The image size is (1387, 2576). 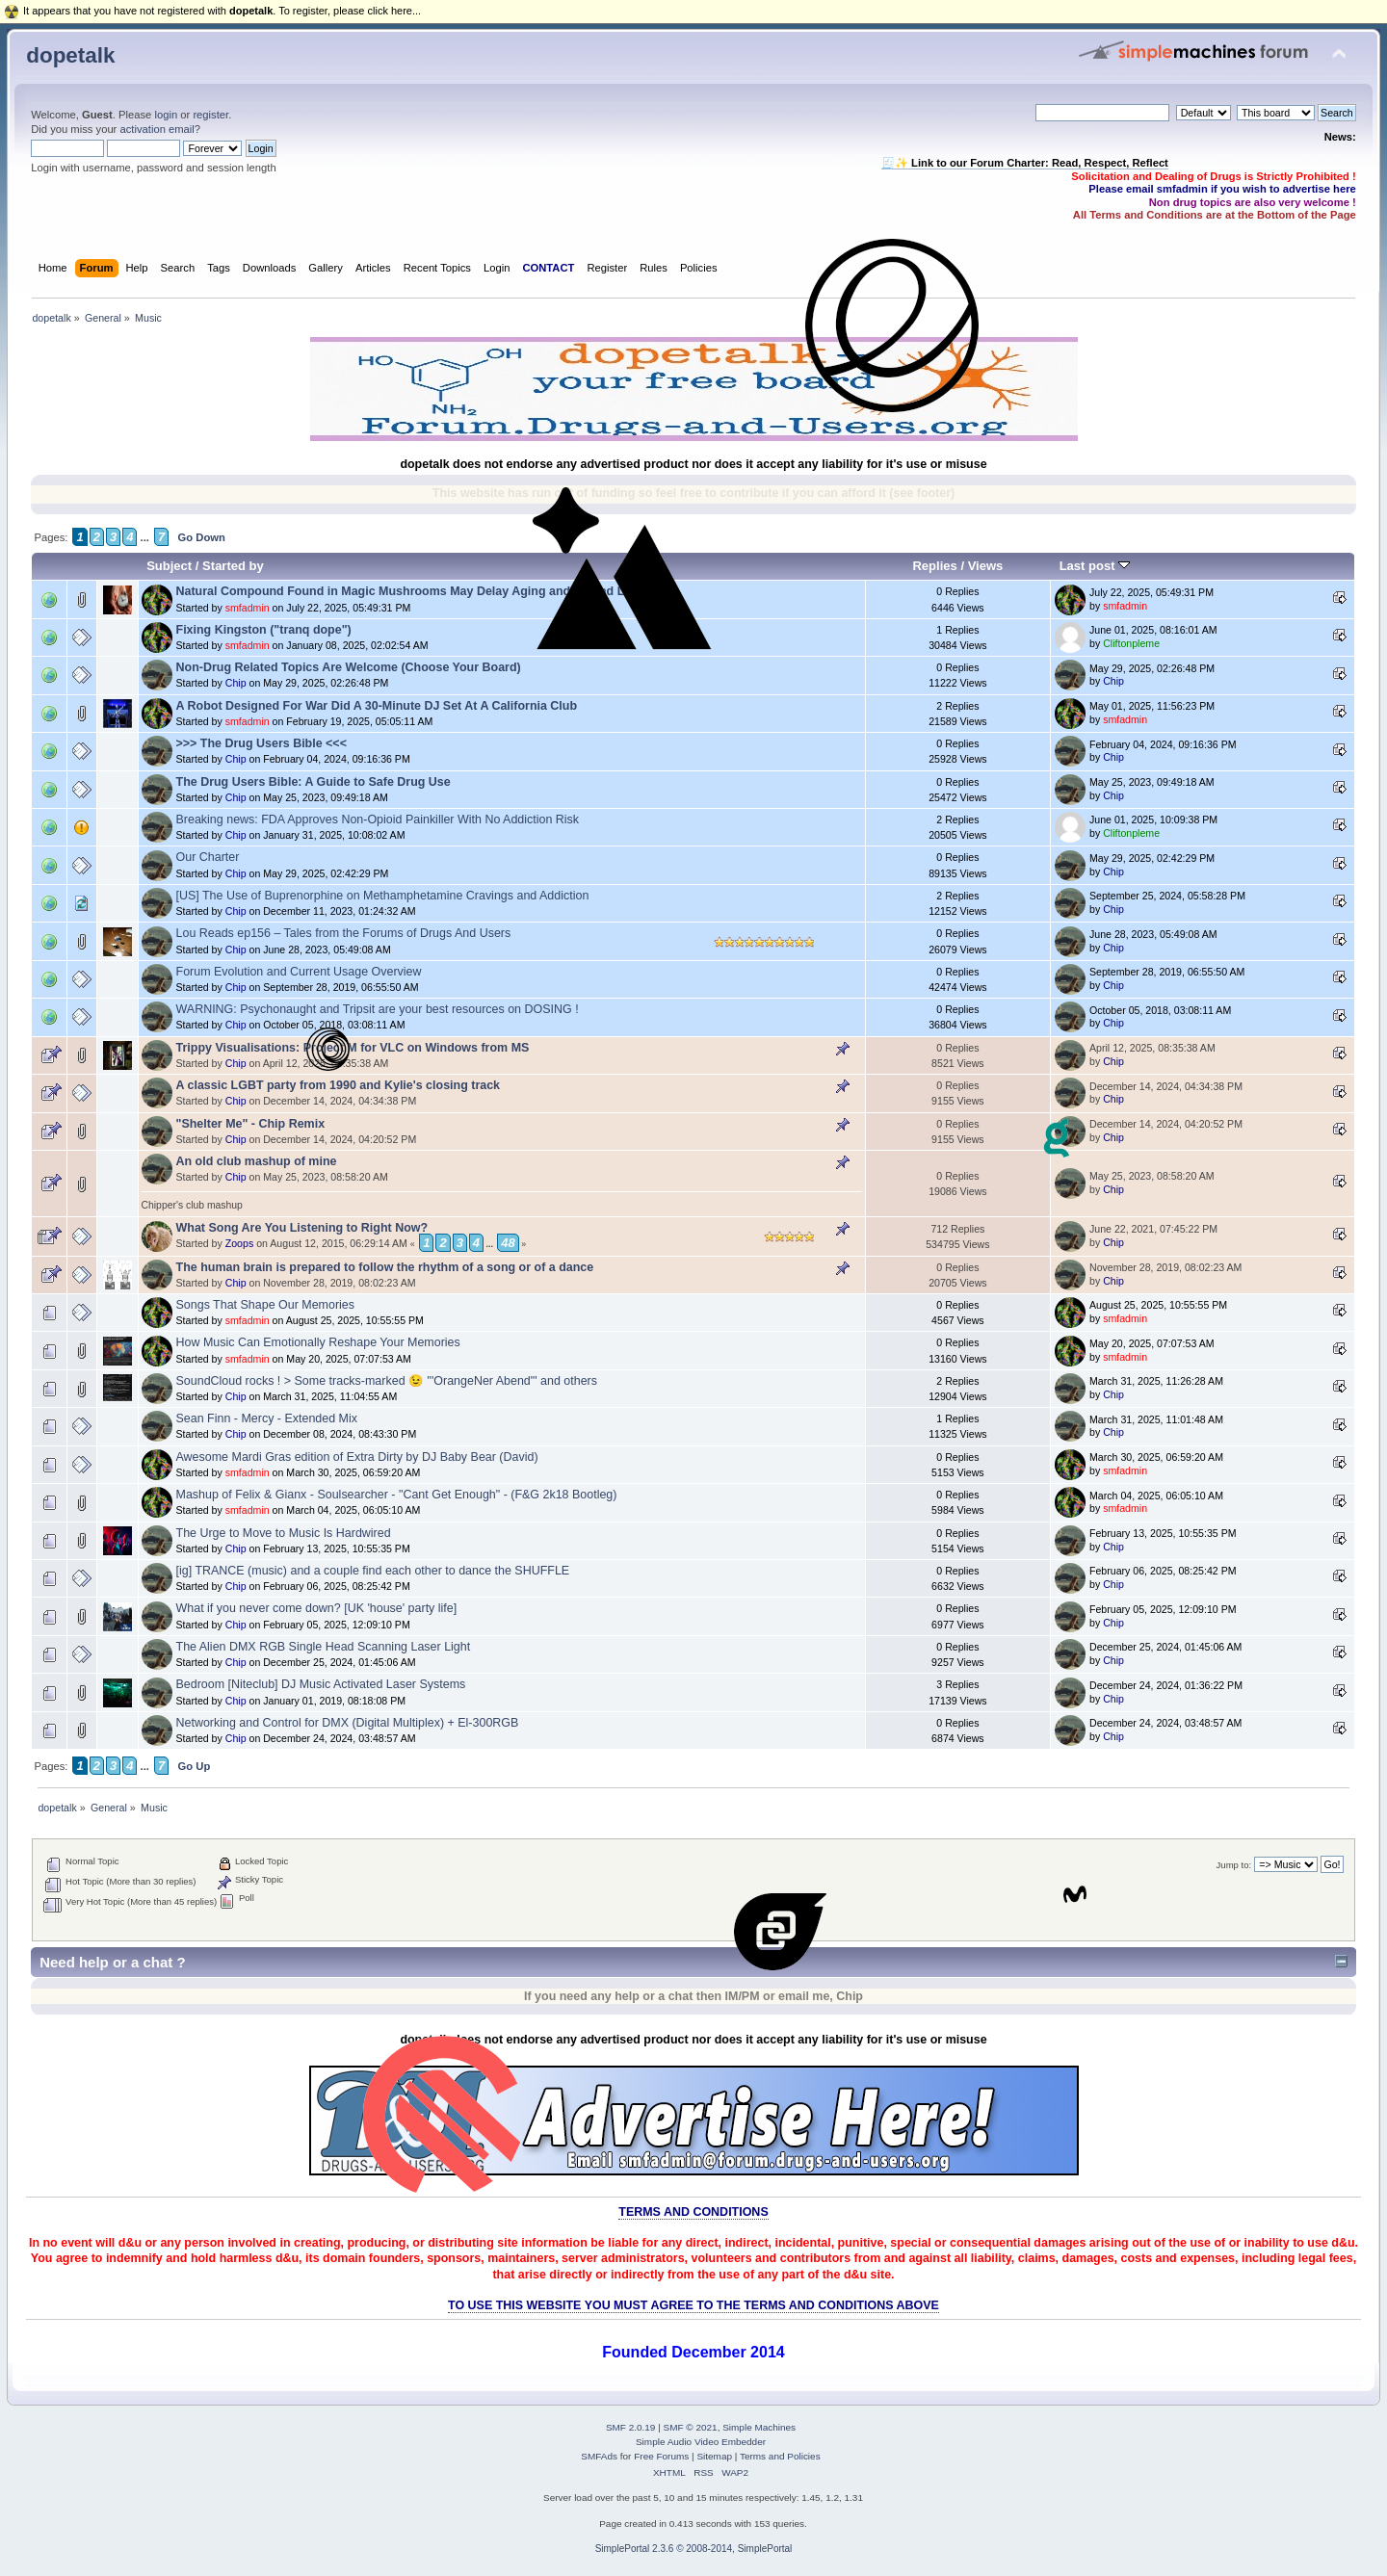 I want to click on open the Movistar mobile app, so click(x=1075, y=1894).